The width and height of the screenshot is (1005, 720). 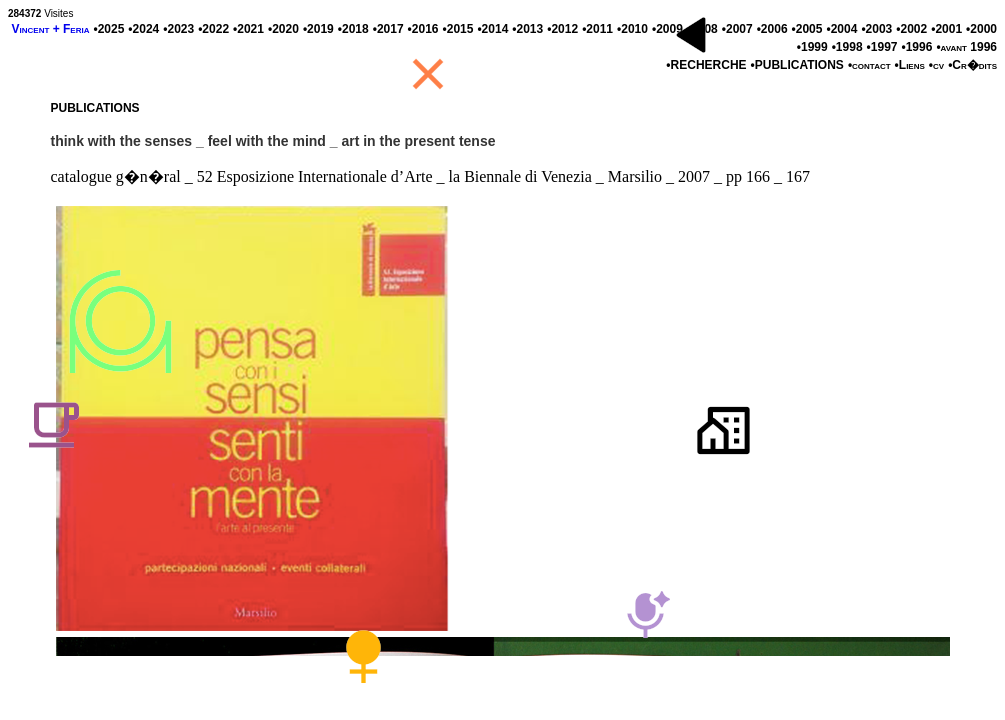 I want to click on access community or neighborhood features, so click(x=723, y=430).